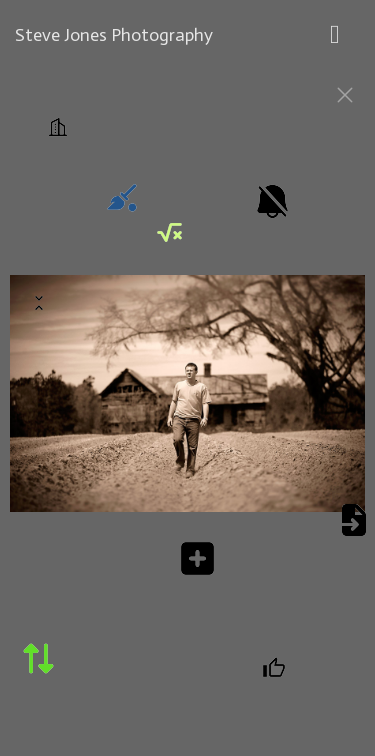  I want to click on access mathematical functions or calculator, so click(169, 232).